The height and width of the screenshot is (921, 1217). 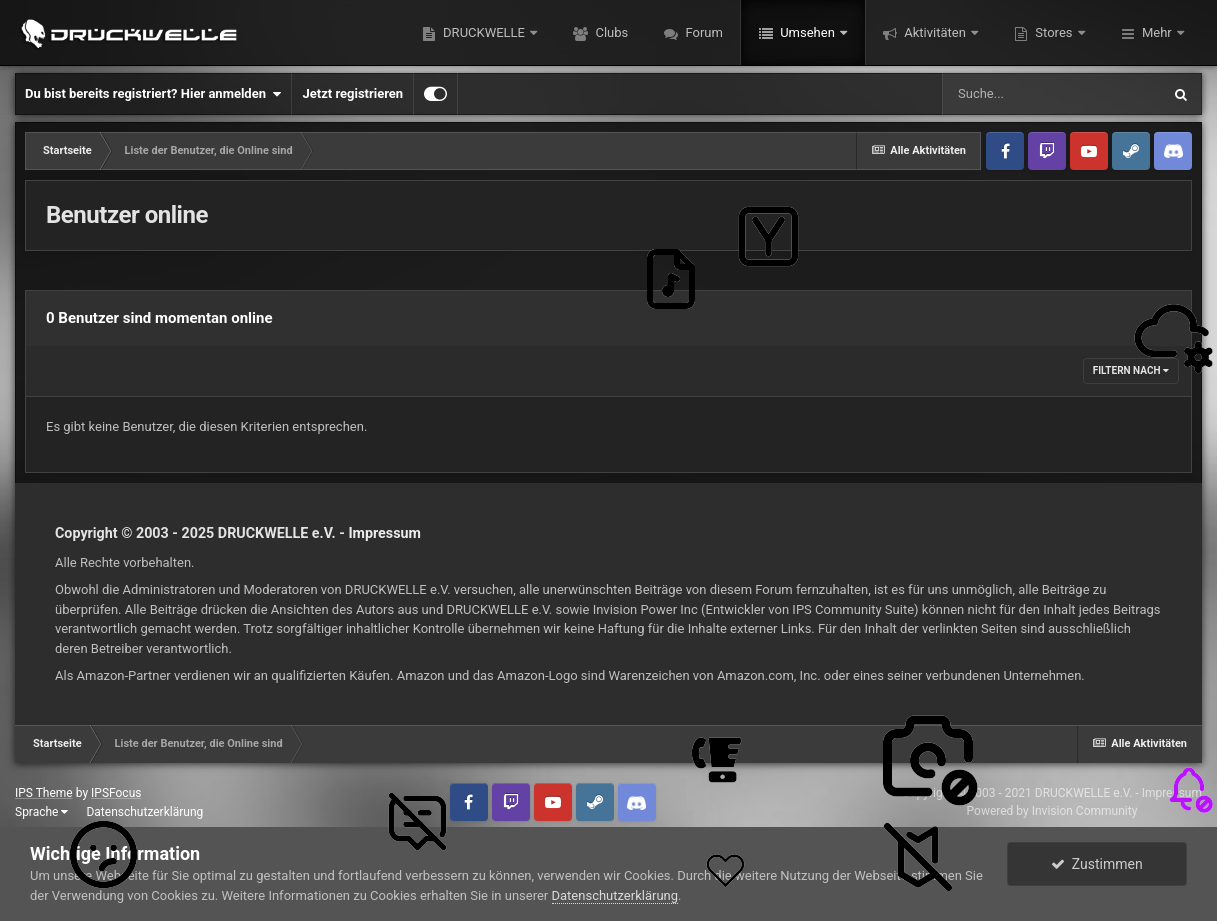 What do you see at coordinates (1189, 789) in the screenshot?
I see `mute or disable notifications` at bounding box center [1189, 789].